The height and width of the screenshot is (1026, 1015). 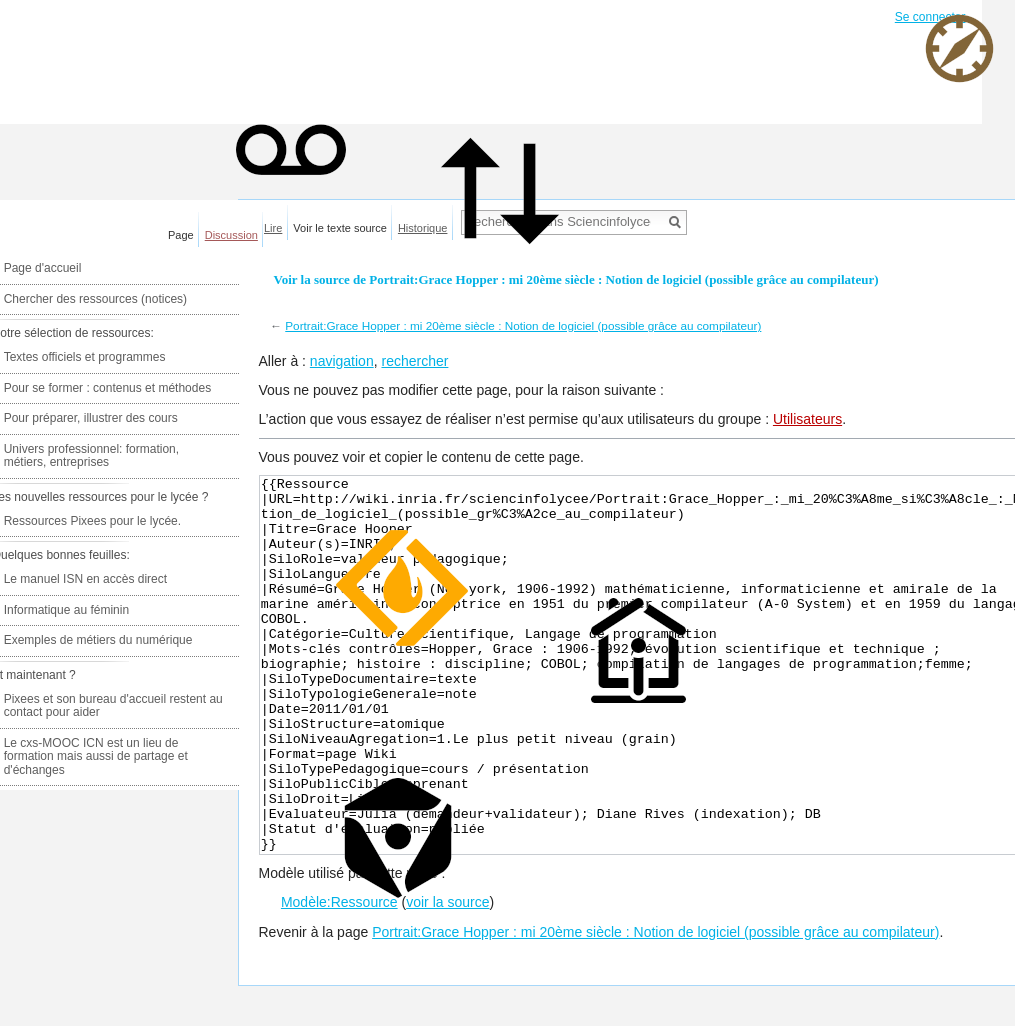 What do you see at coordinates (959, 48) in the screenshot?
I see `open safari web browser` at bounding box center [959, 48].